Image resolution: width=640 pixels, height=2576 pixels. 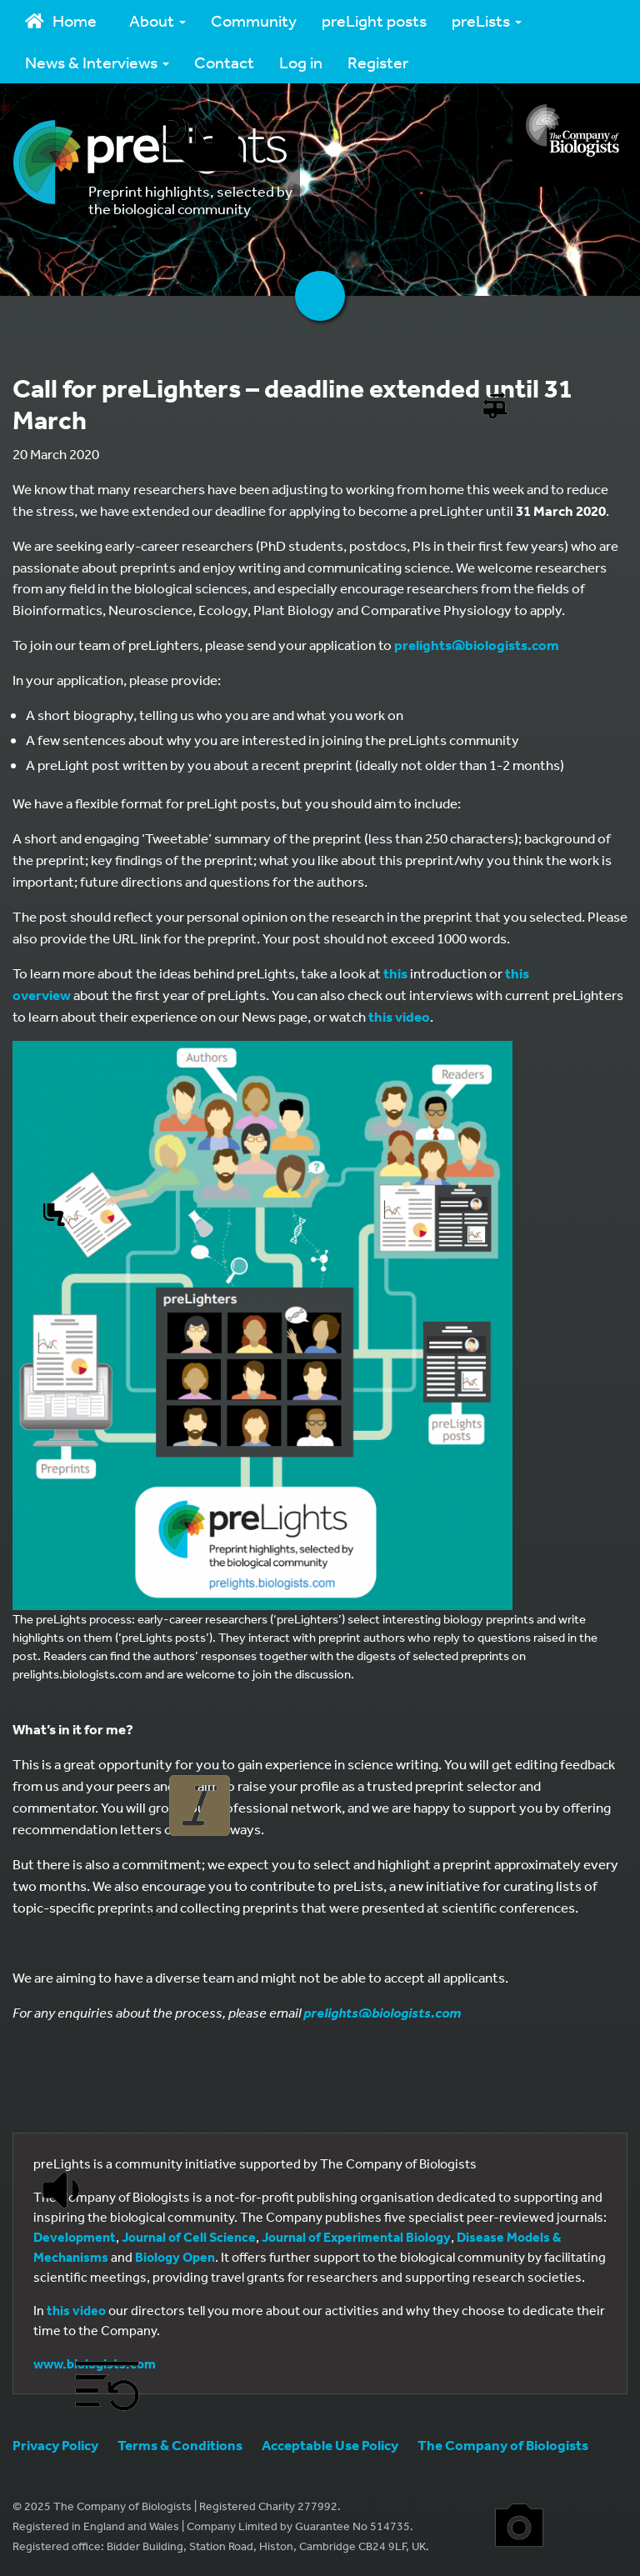 I want to click on visit Designer News website, so click(x=200, y=143).